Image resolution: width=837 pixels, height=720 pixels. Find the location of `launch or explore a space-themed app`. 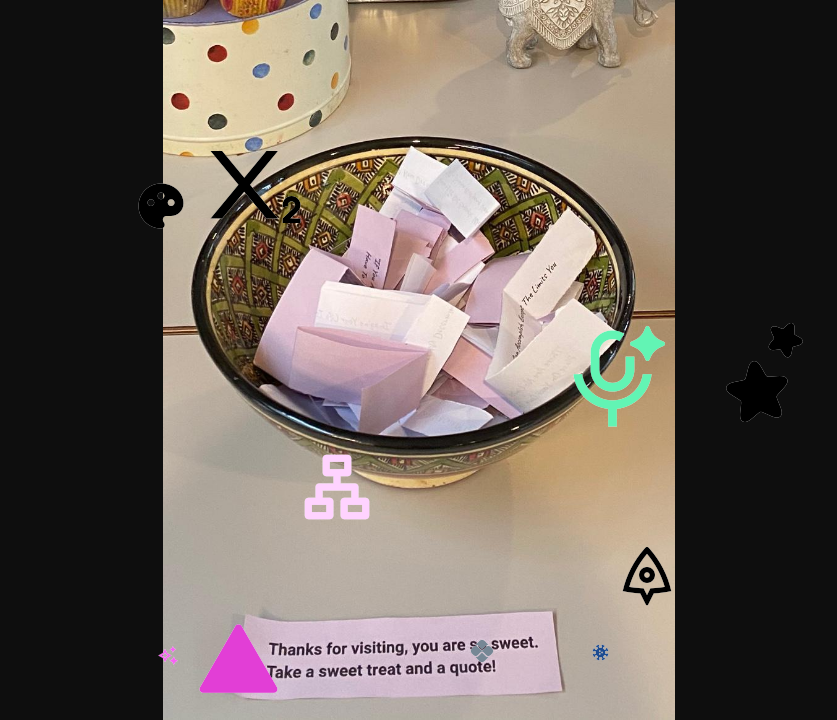

launch or explore a space-themed app is located at coordinates (647, 575).